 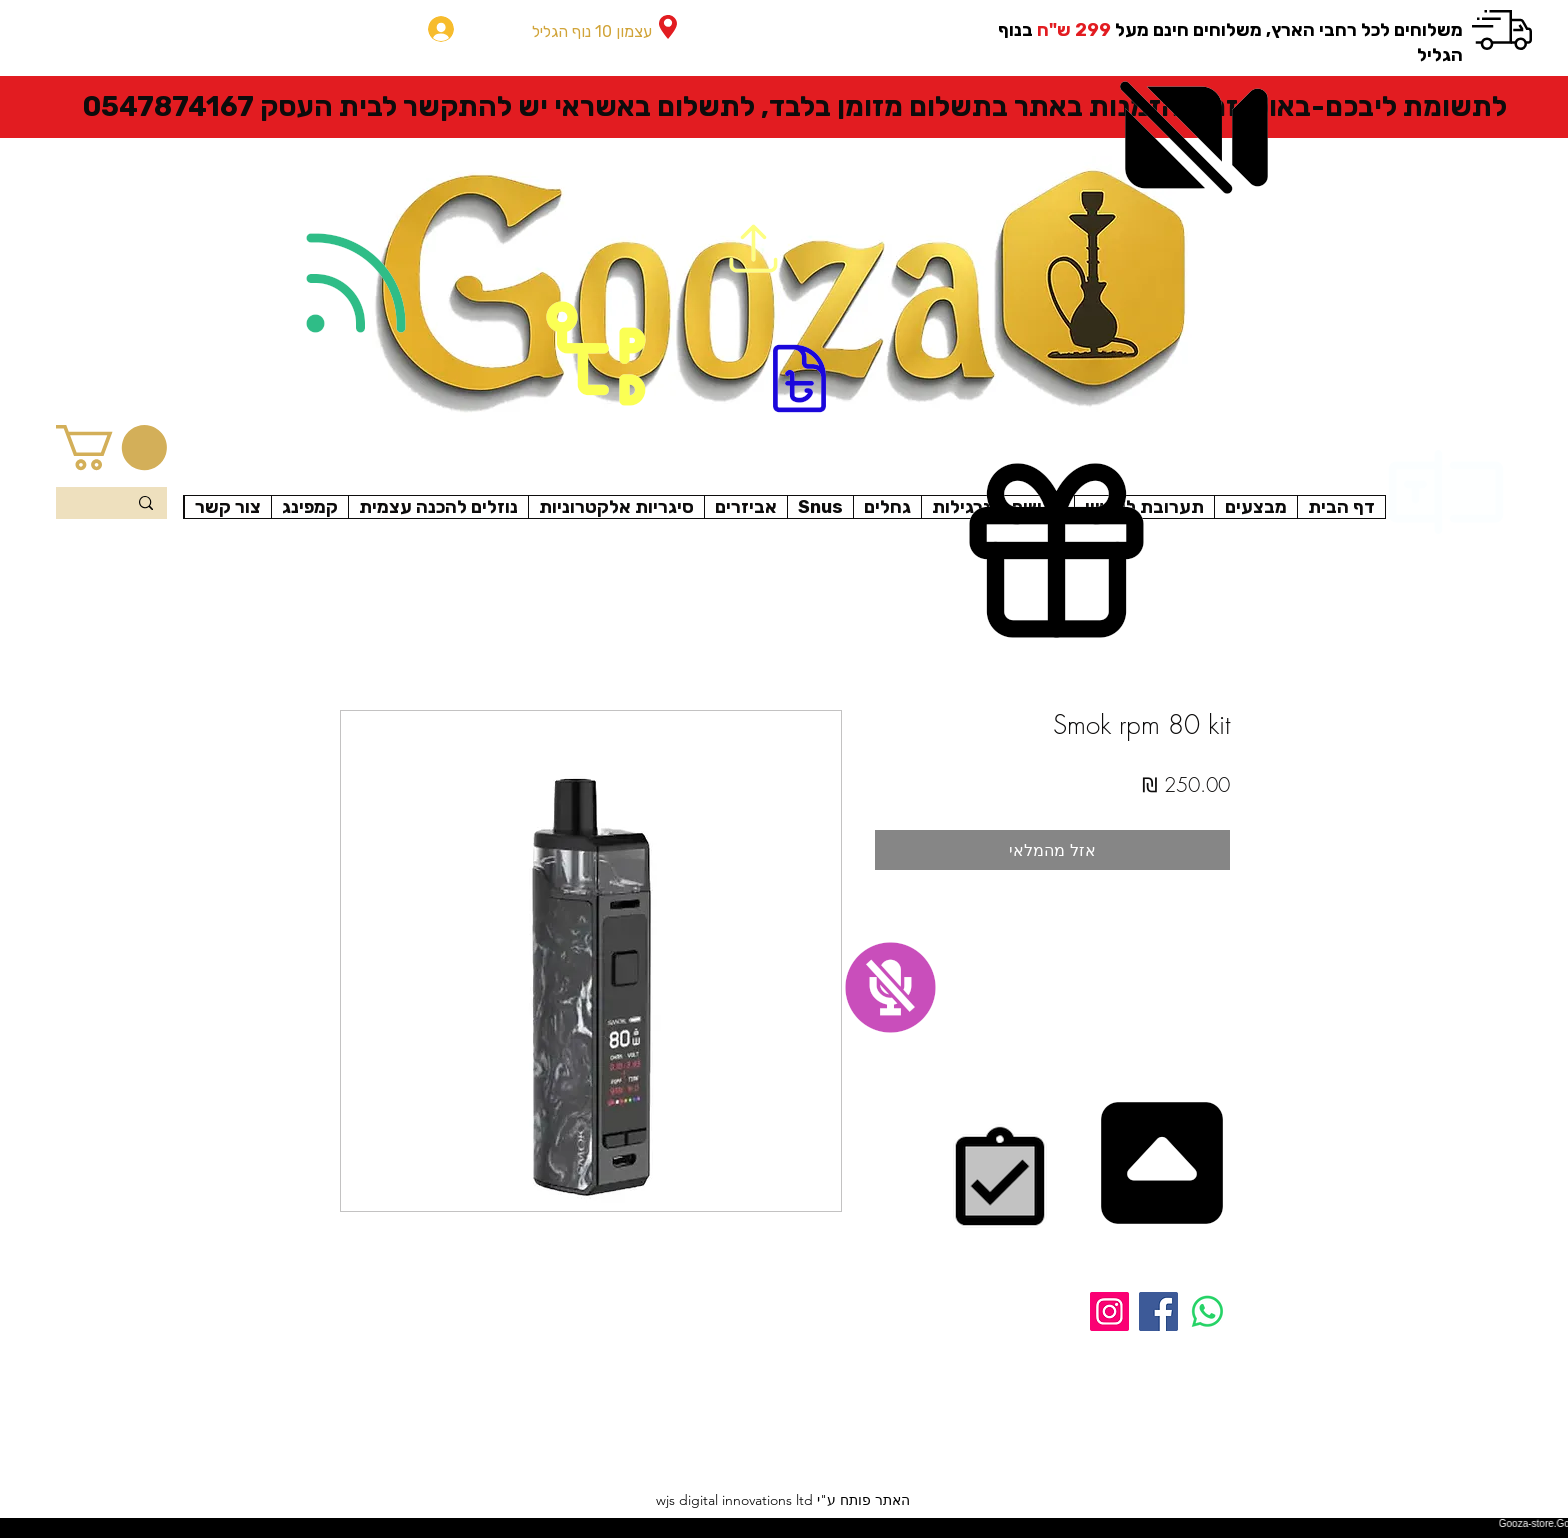 I want to click on select automatic transmission mode, so click(x=598, y=353).